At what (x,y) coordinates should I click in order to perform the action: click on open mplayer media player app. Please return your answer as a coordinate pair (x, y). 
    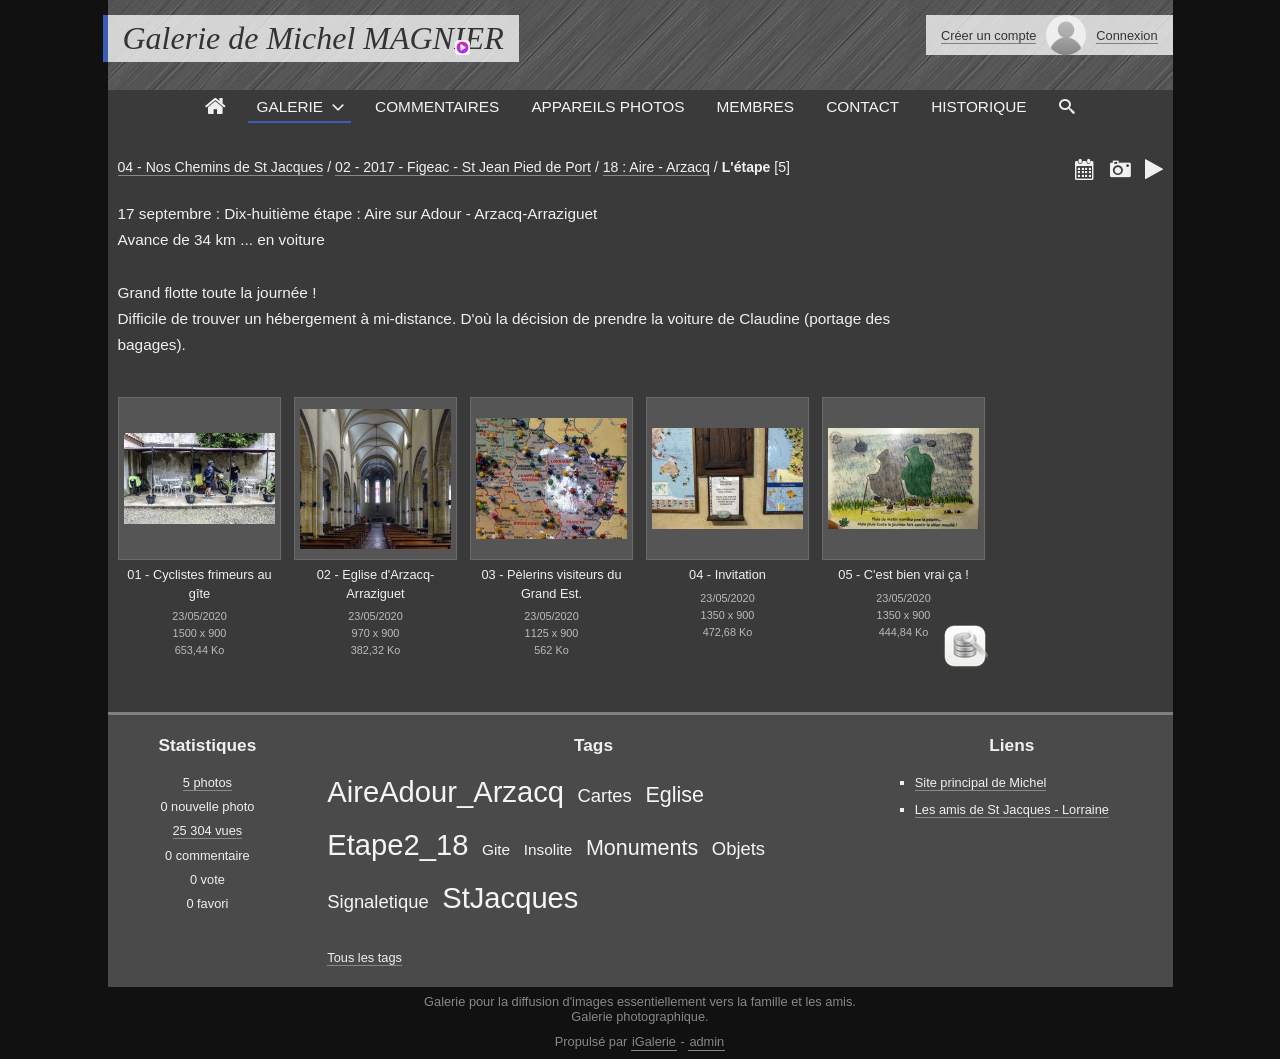
    Looking at the image, I should click on (462, 47).